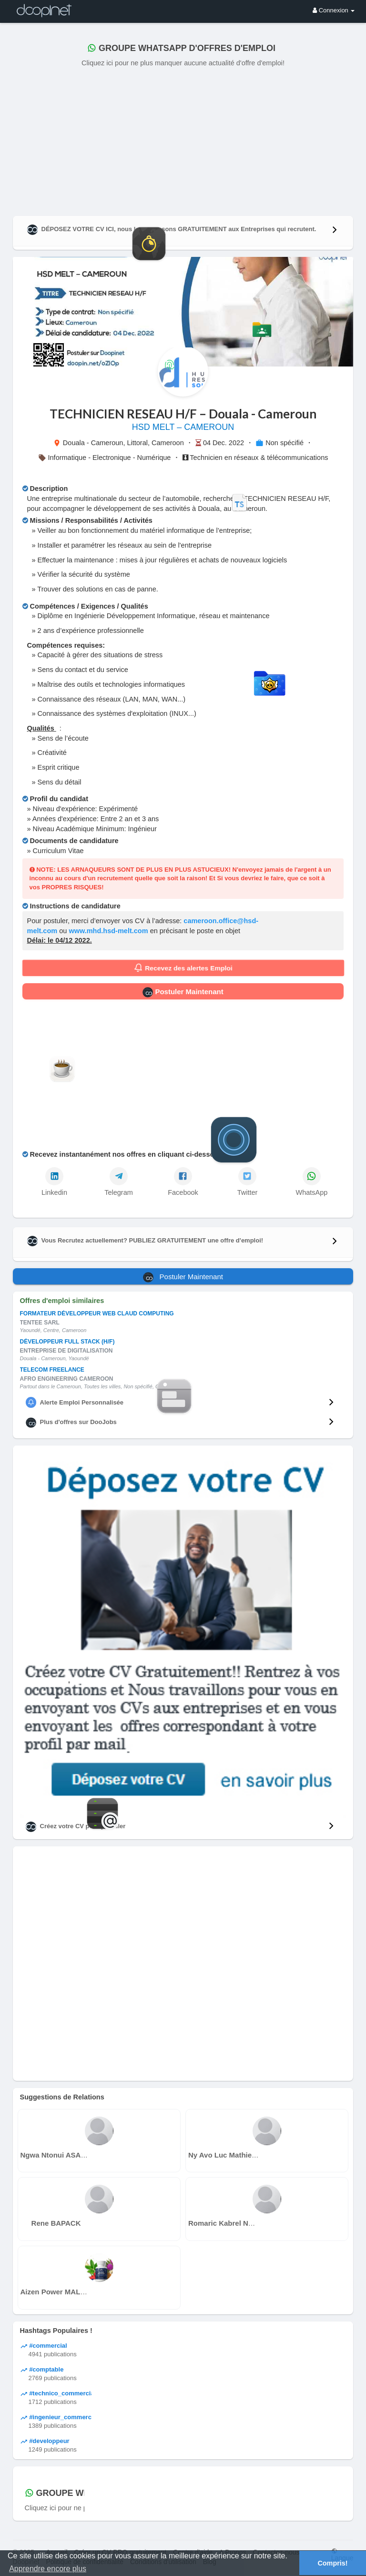 The image size is (366, 2576). I want to click on launch caffeine app to prevent sleep mode, so click(62, 1069).